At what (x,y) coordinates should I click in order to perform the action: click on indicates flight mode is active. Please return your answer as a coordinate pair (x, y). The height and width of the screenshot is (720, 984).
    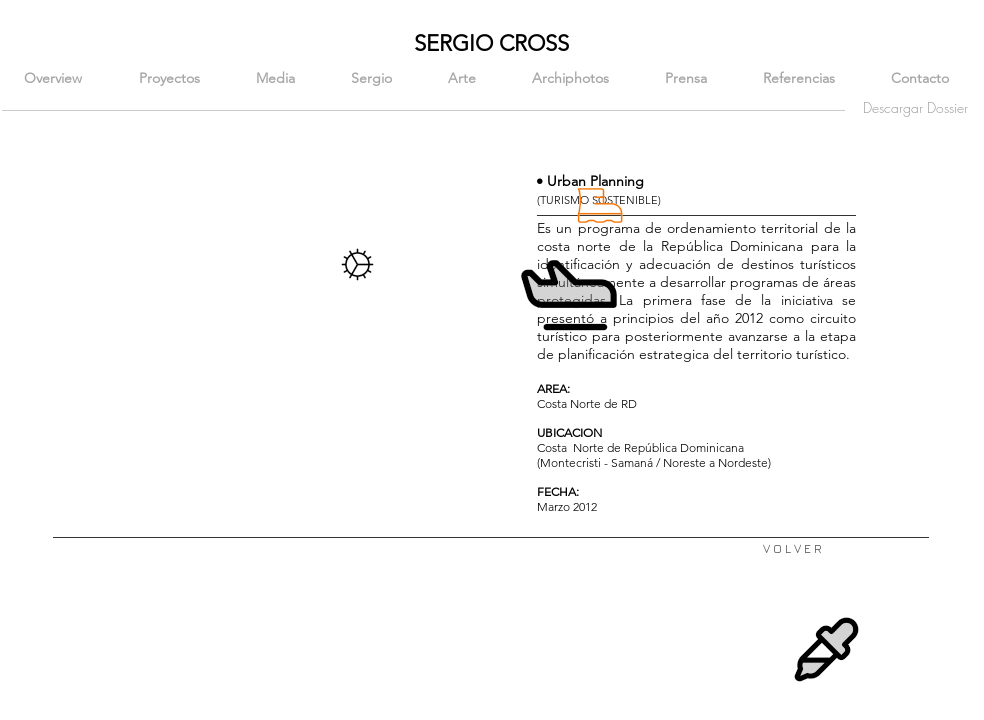
    Looking at the image, I should click on (569, 292).